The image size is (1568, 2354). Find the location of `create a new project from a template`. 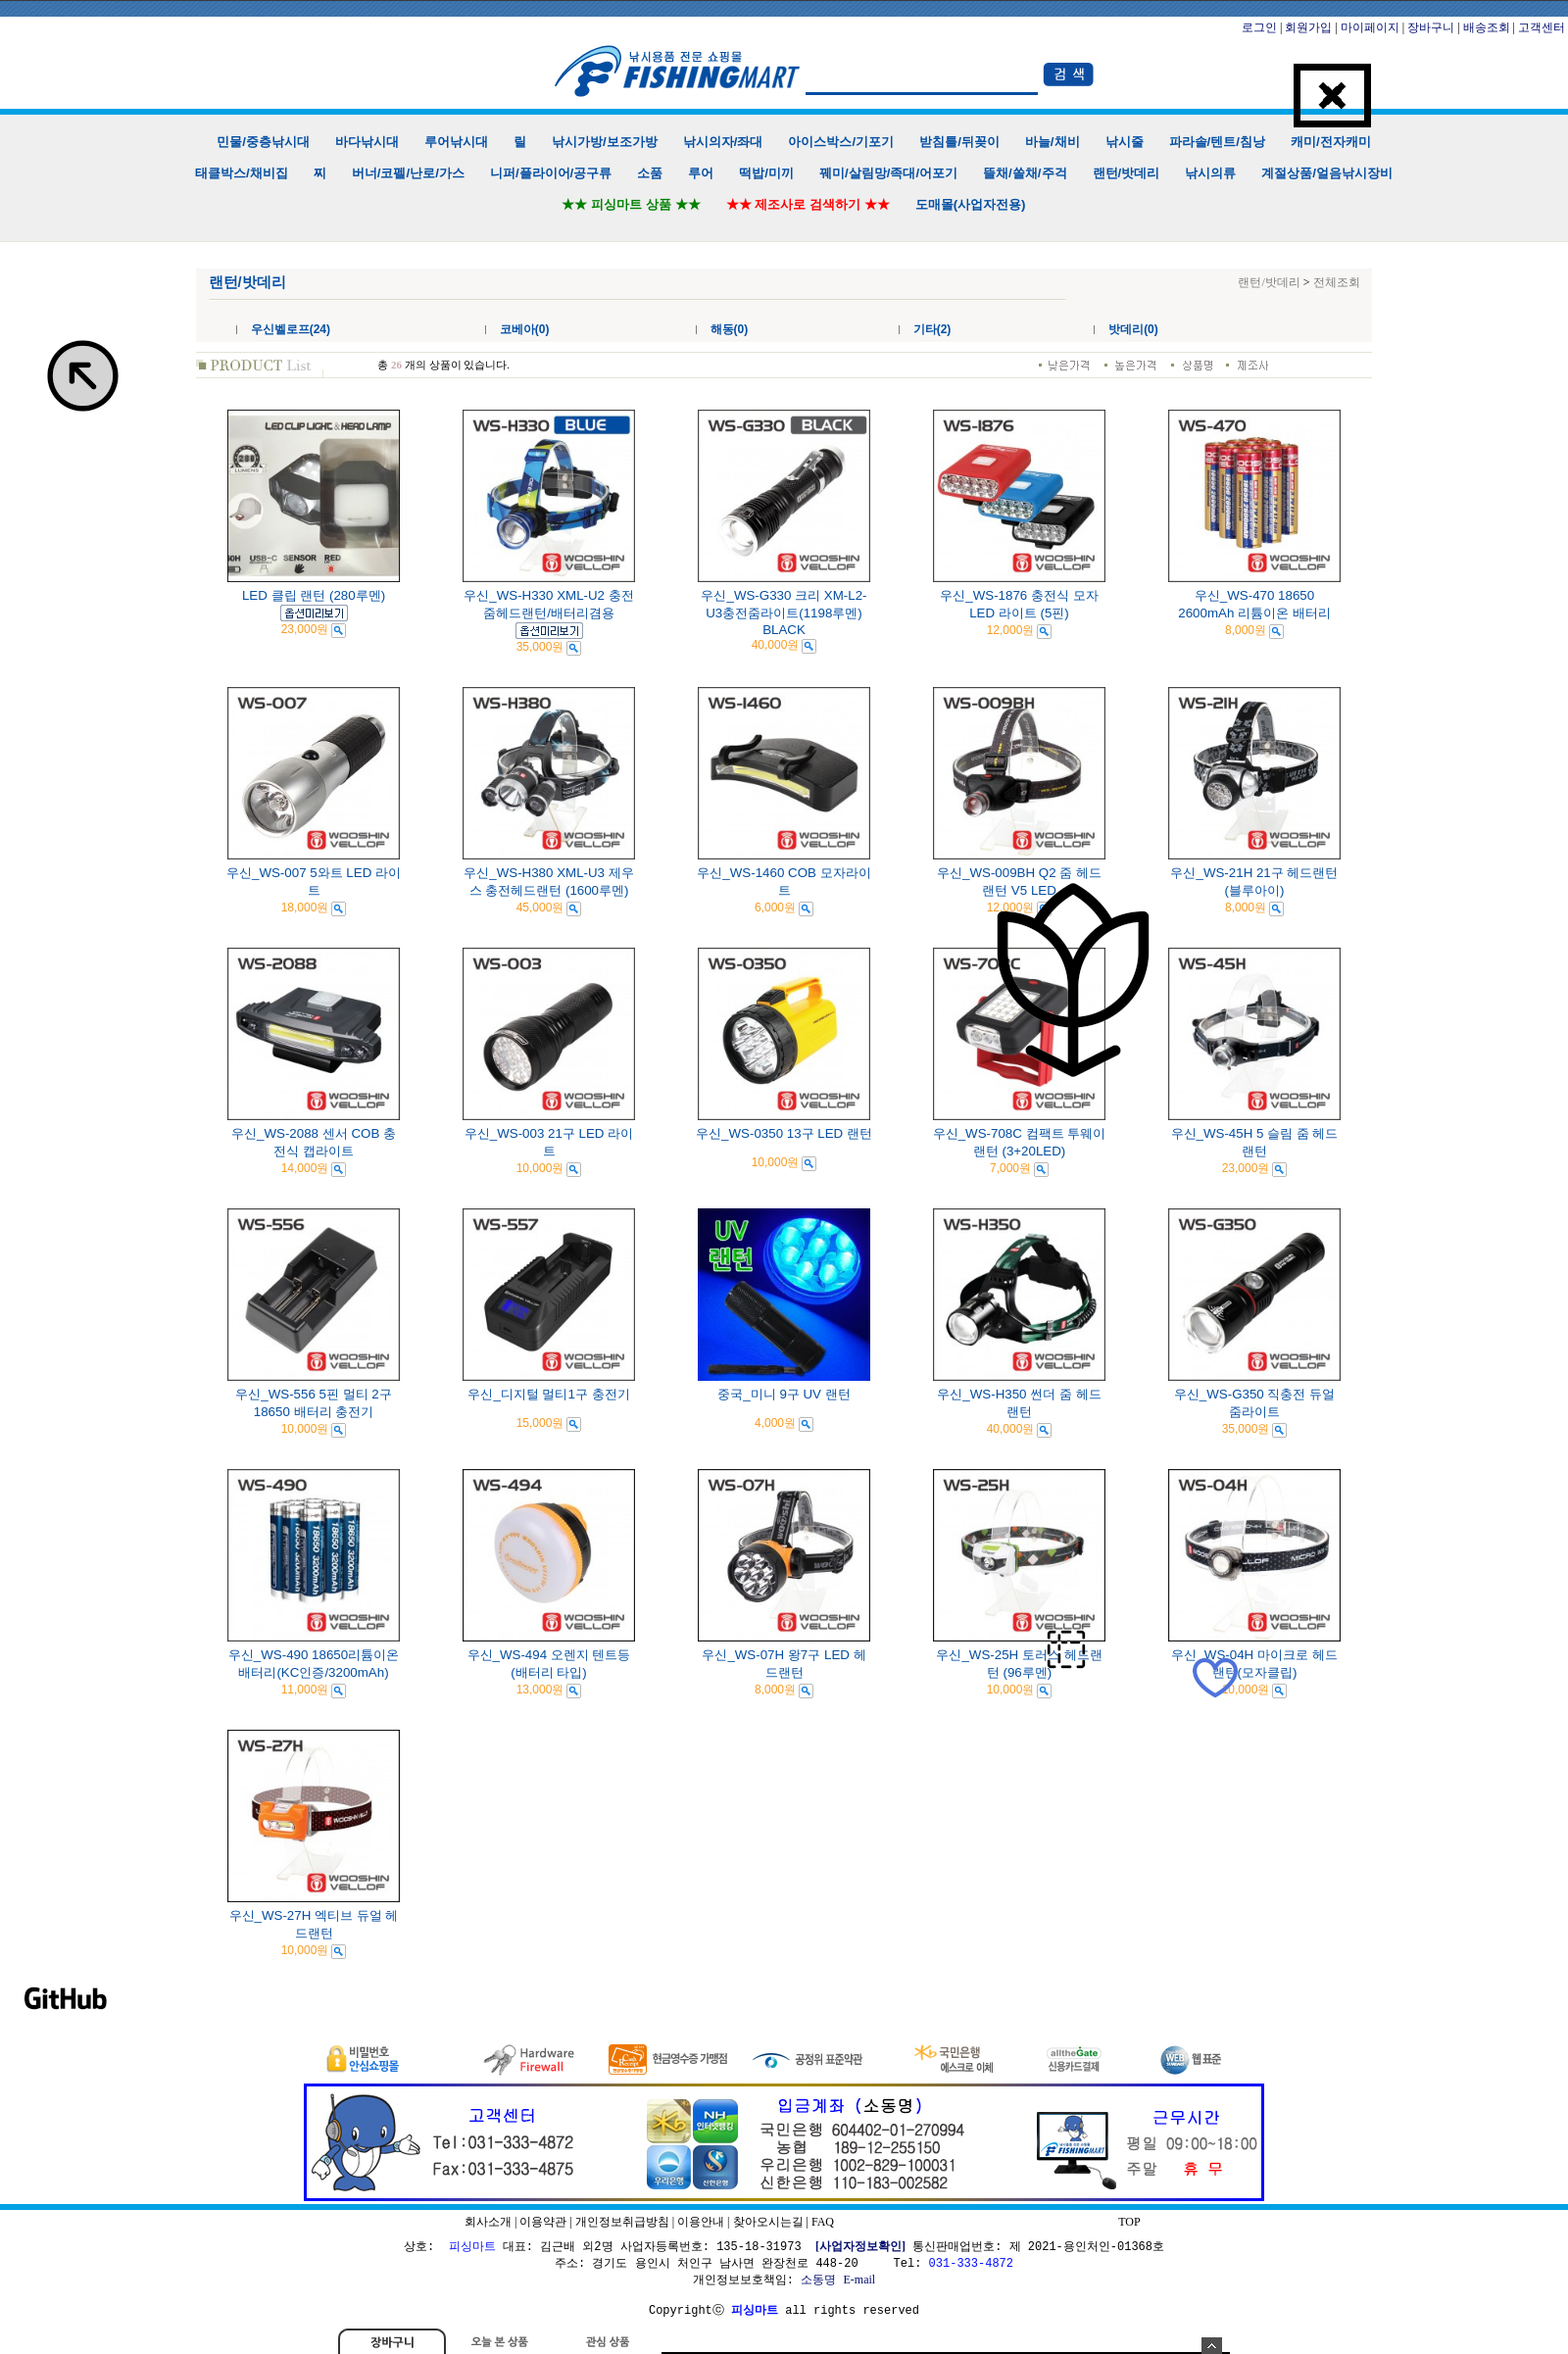

create a new project from a template is located at coordinates (1066, 1649).